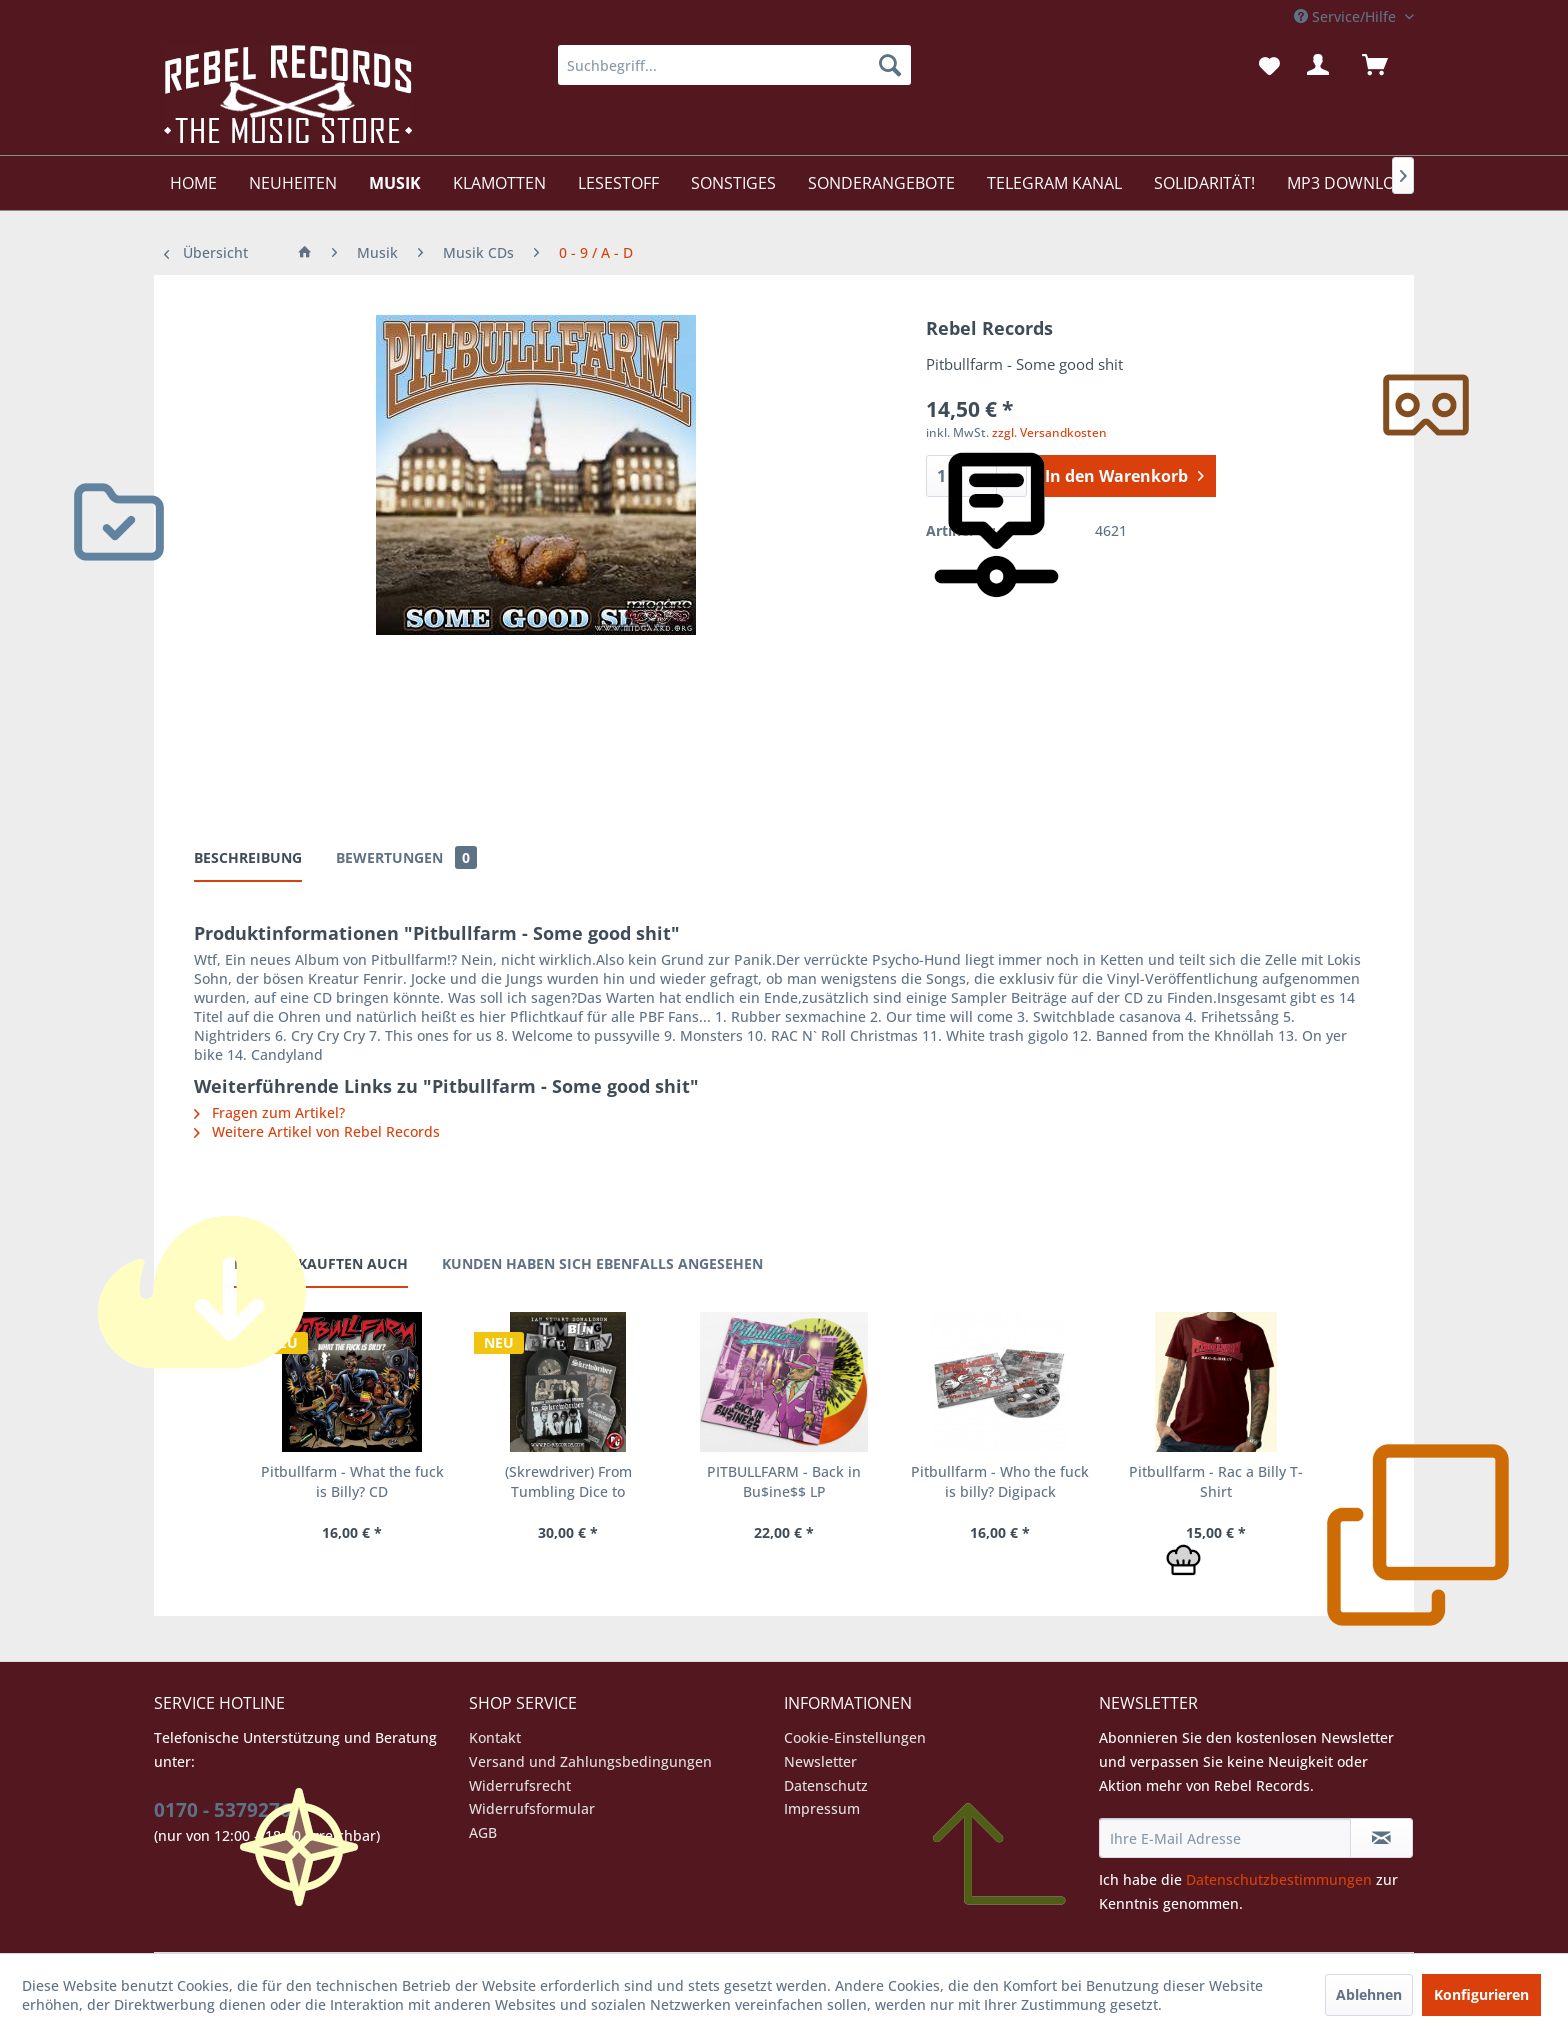  What do you see at coordinates (1426, 405) in the screenshot?
I see `launch virtual reality or VR mode` at bounding box center [1426, 405].